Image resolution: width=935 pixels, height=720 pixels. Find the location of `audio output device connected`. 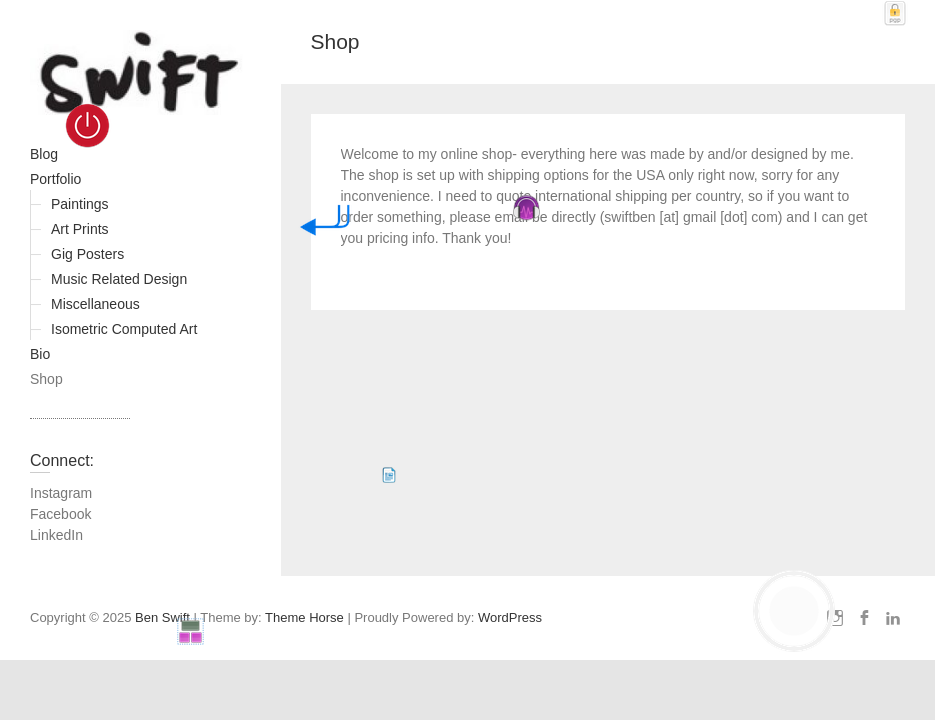

audio output device connected is located at coordinates (526, 207).